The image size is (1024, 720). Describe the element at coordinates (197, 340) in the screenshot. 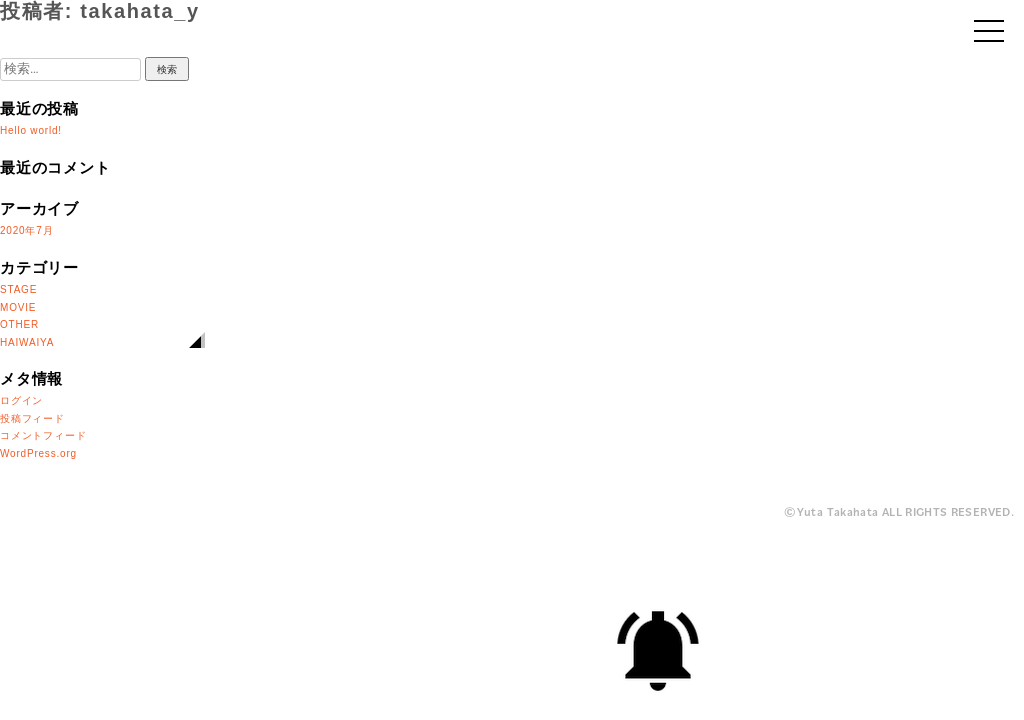

I see `indicates moderate cellular signal strength` at that location.